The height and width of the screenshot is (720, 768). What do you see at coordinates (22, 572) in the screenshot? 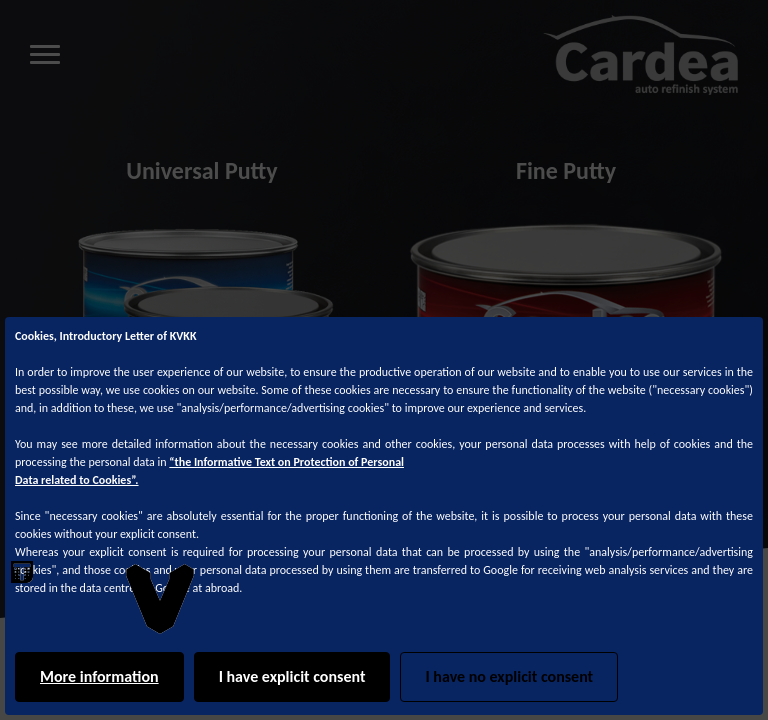
I see `visit the thanos project website or documentation` at bounding box center [22, 572].